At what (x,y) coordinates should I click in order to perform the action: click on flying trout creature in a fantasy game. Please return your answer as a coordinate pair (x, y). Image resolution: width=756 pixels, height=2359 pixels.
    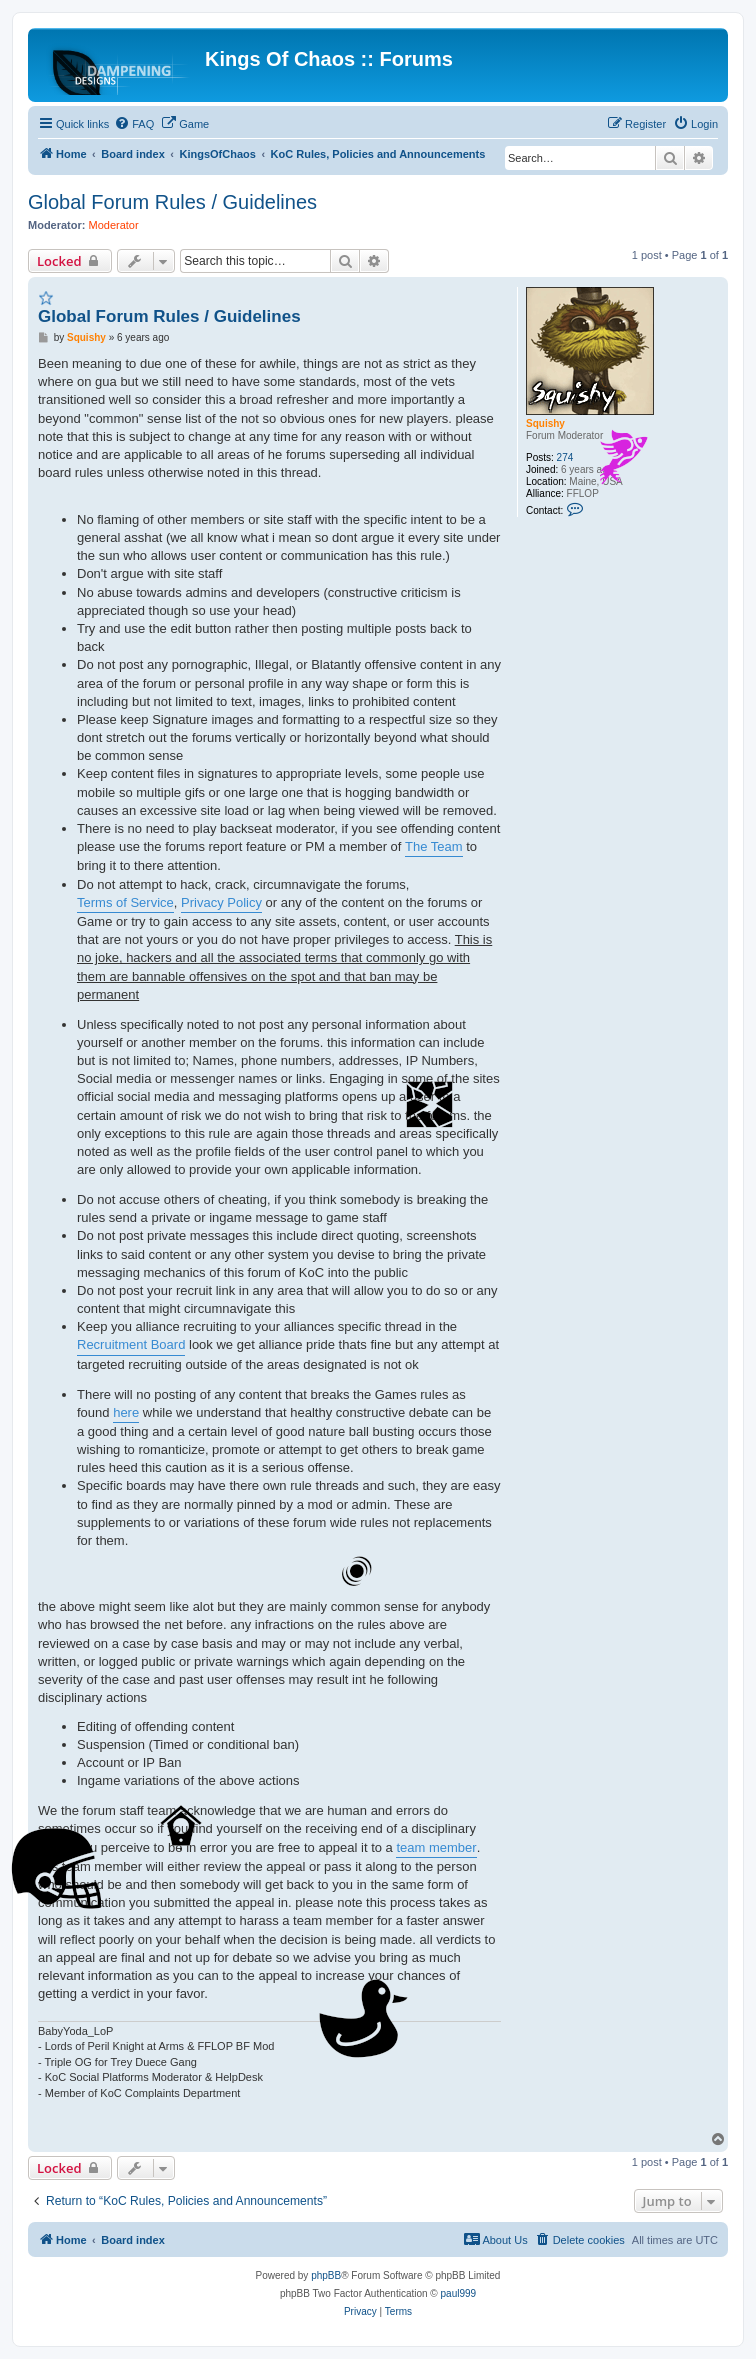
    Looking at the image, I should click on (624, 457).